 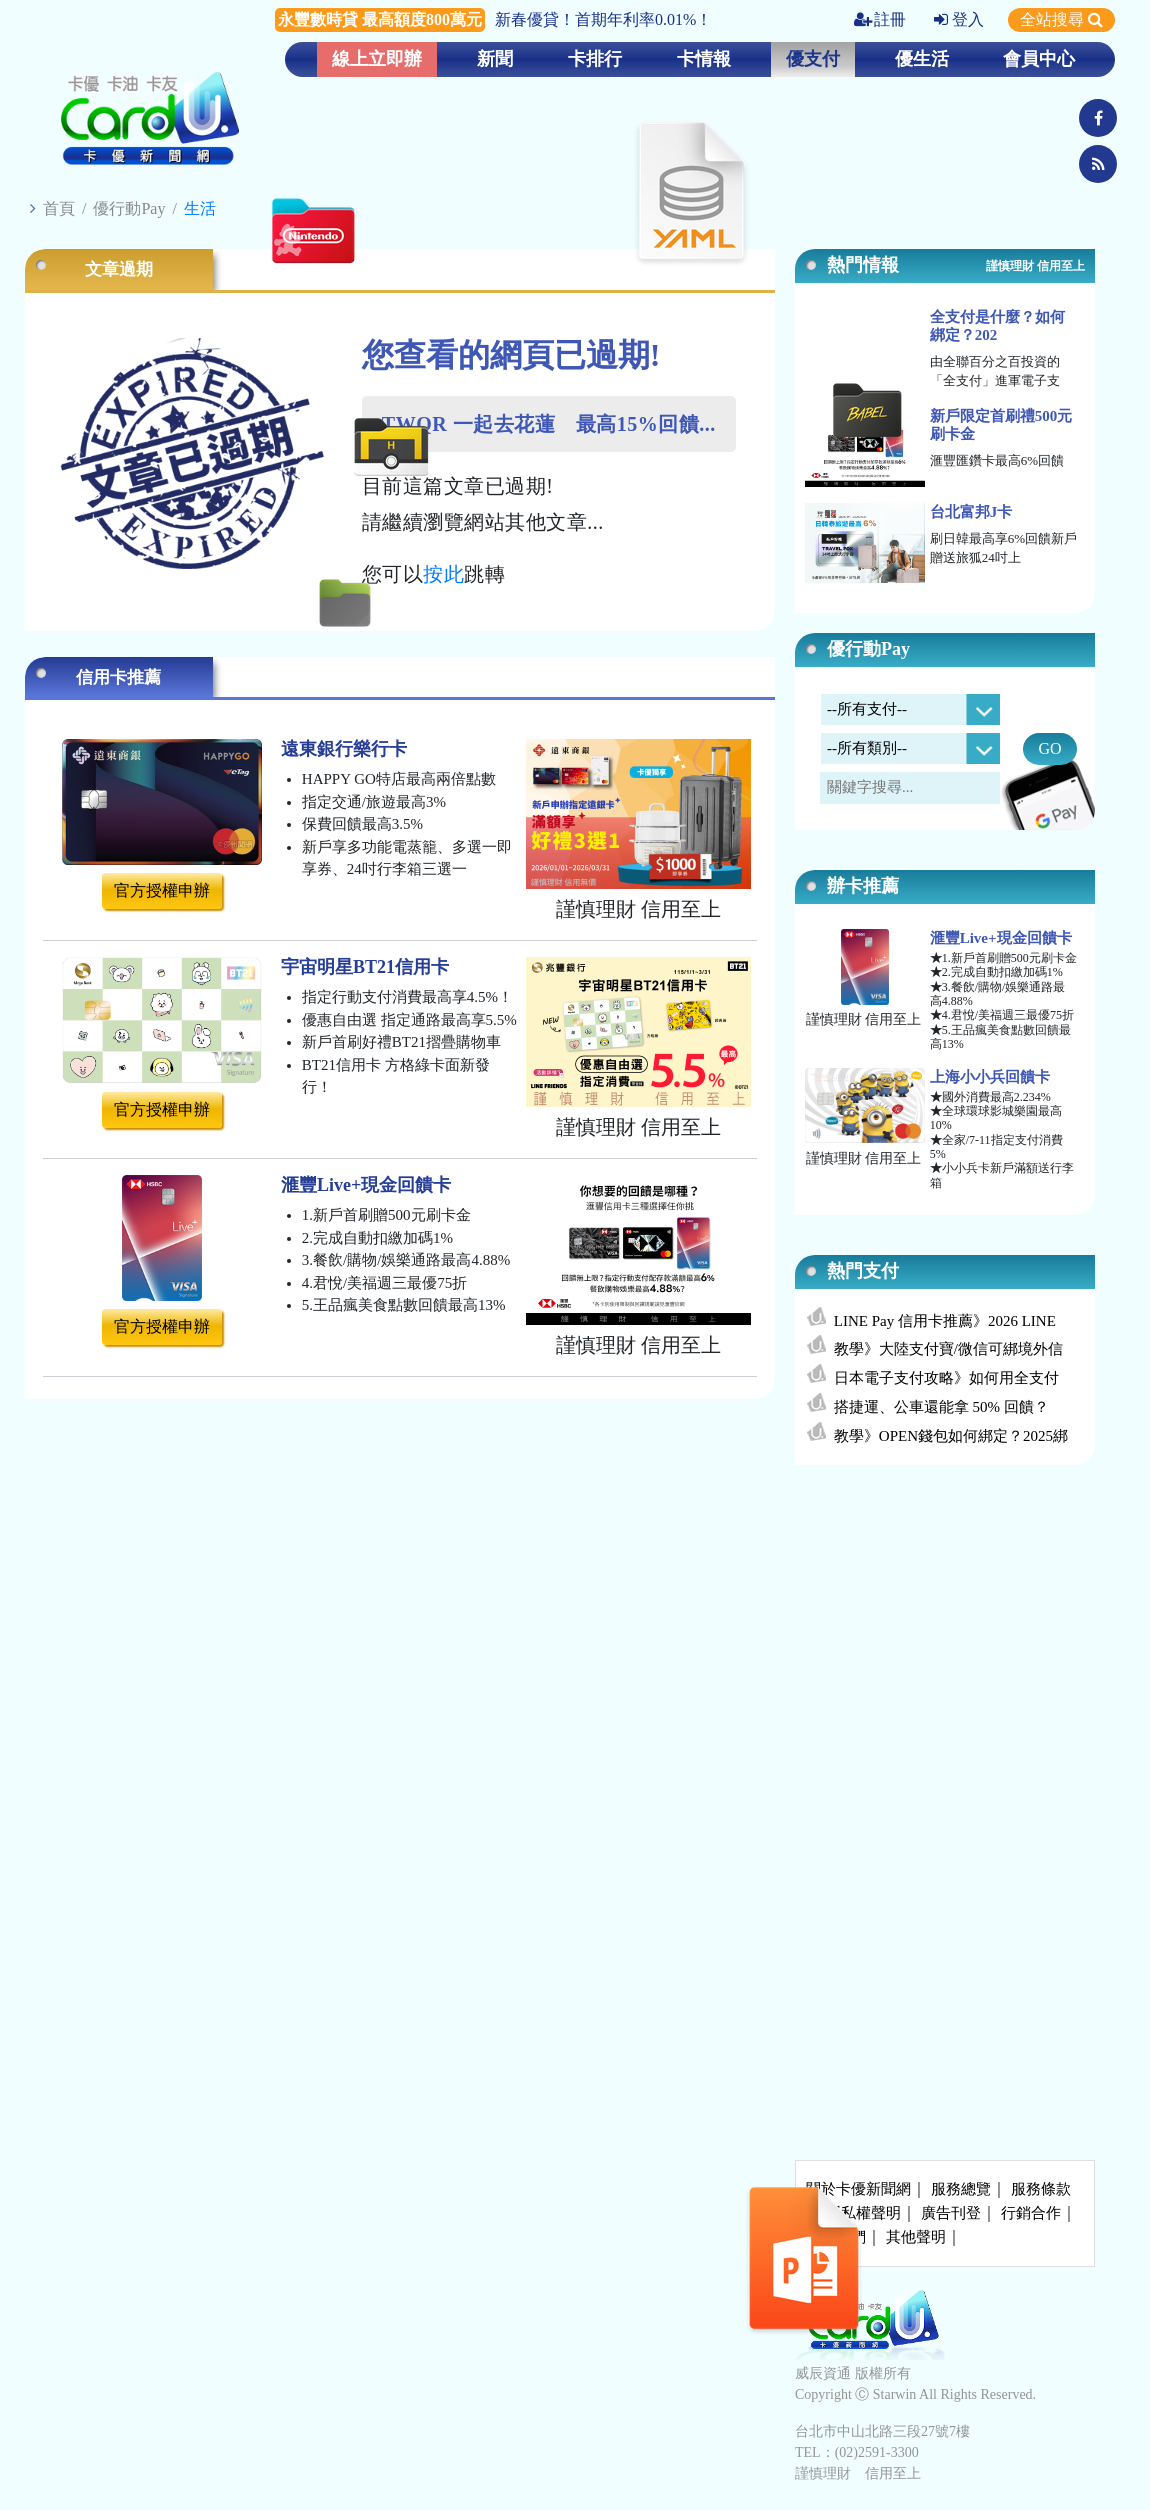 I want to click on a yaml configuration file, so click(x=691, y=193).